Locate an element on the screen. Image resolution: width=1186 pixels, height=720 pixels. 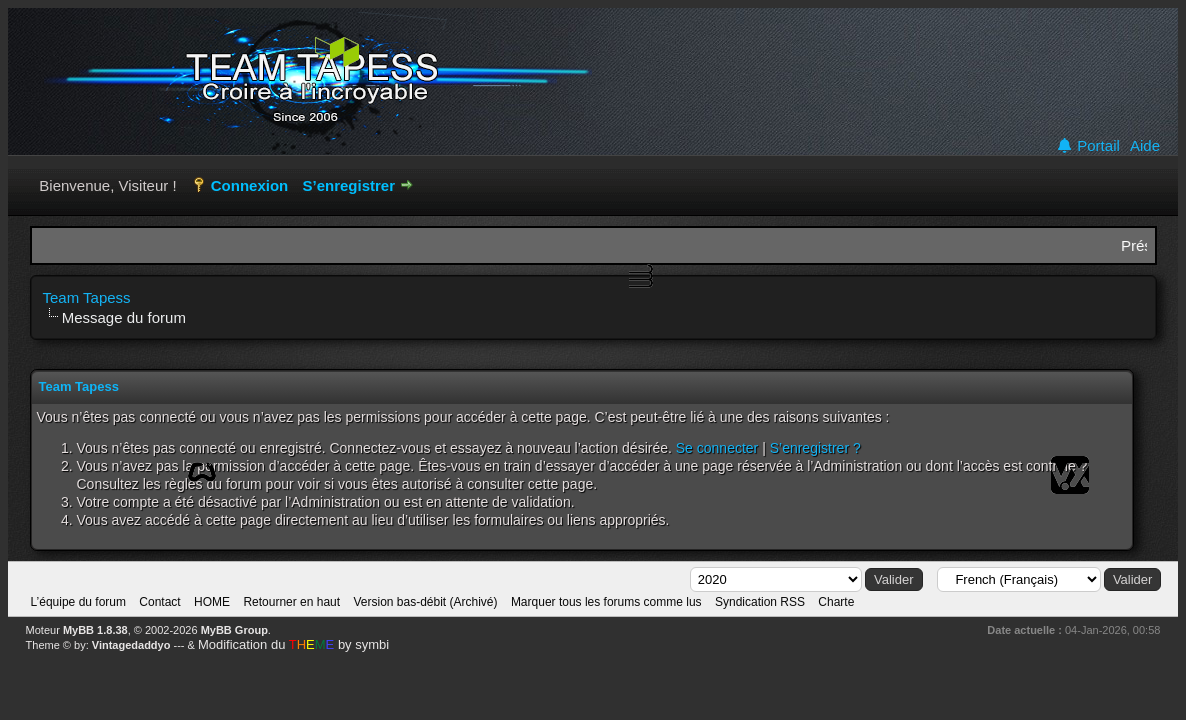
link to Cirrus CI continuous integration service is located at coordinates (641, 276).